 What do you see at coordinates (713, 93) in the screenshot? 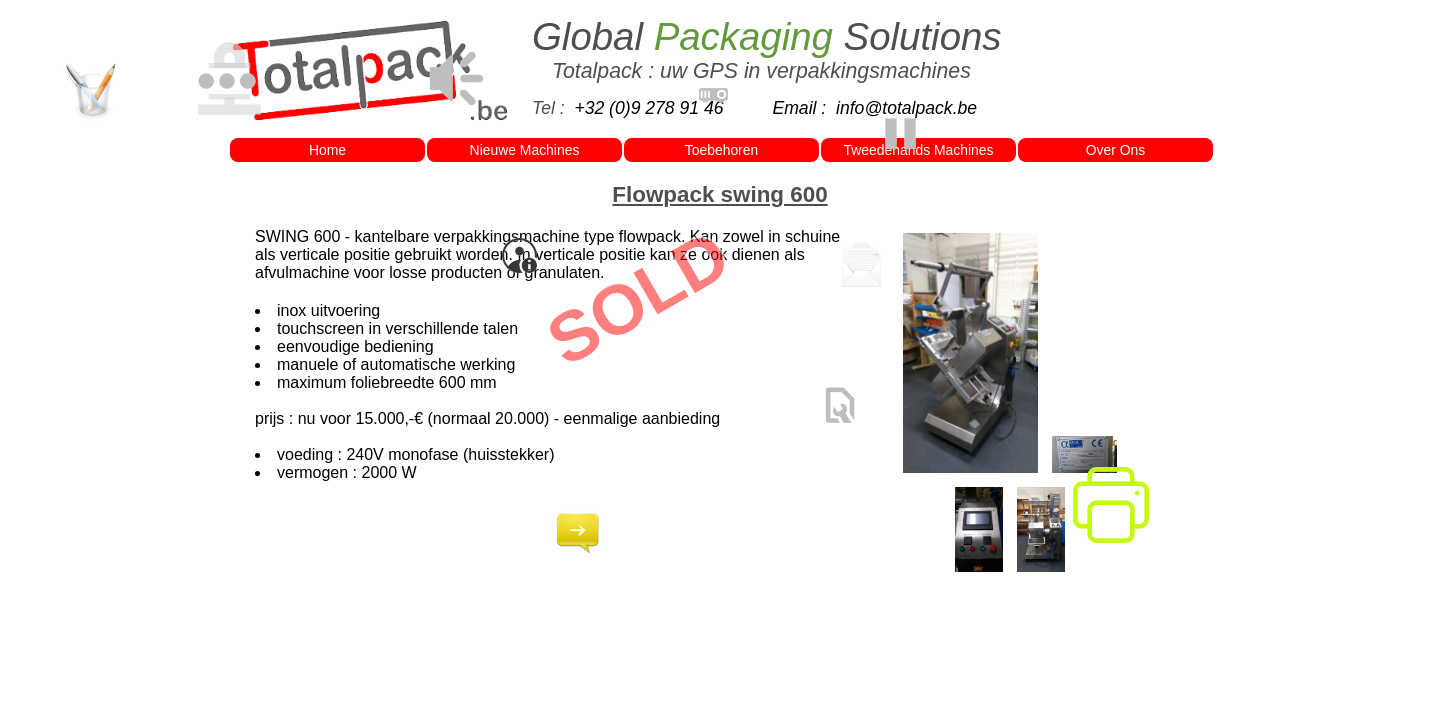
I see `connect to an external projector` at bounding box center [713, 93].